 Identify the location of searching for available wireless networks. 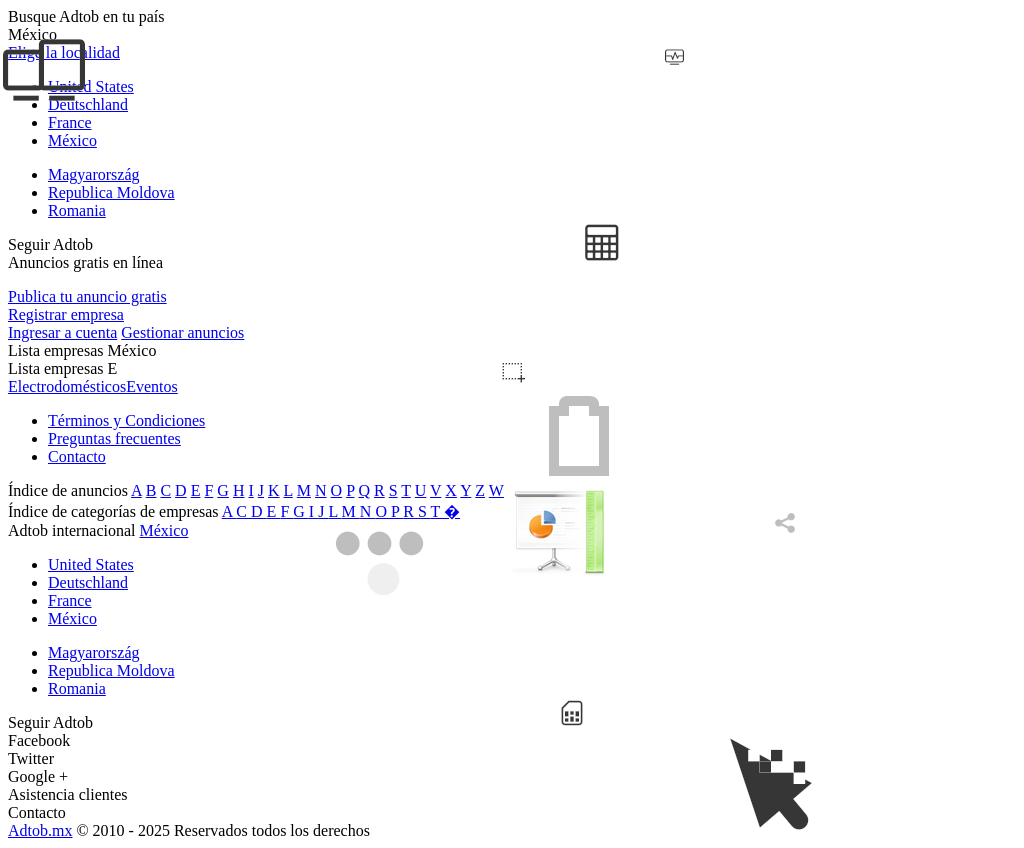
(383, 539).